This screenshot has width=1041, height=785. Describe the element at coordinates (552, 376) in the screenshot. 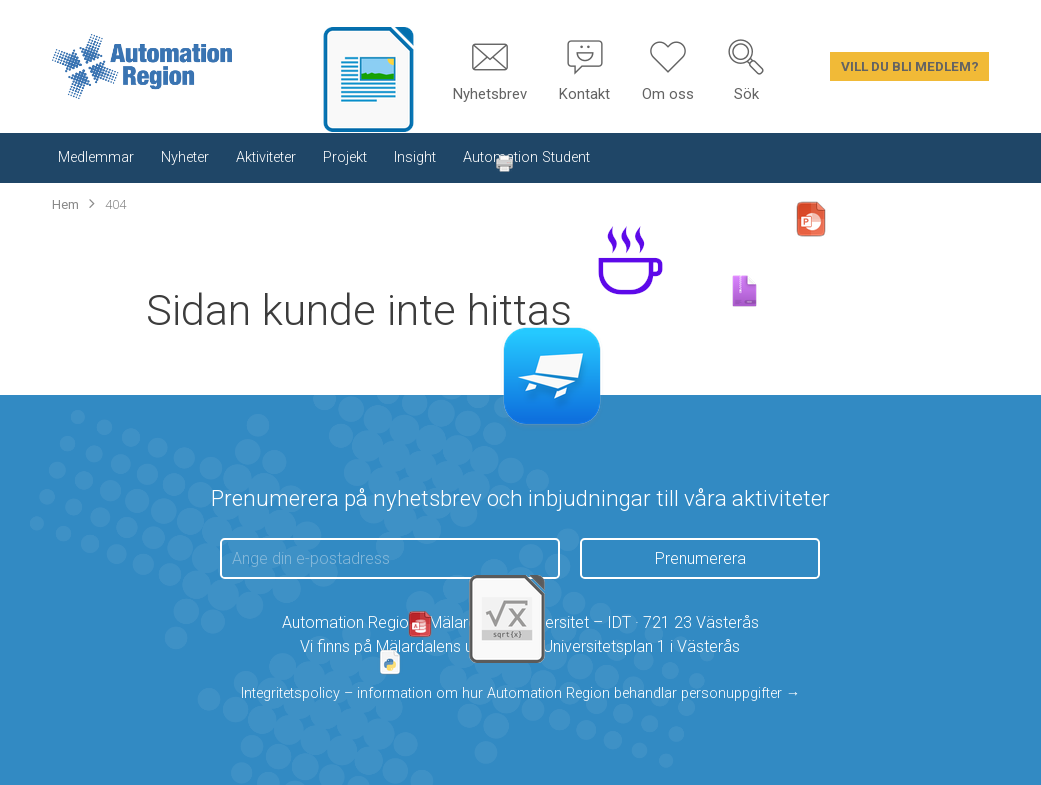

I see `open blockbench 3d modeling application` at that location.